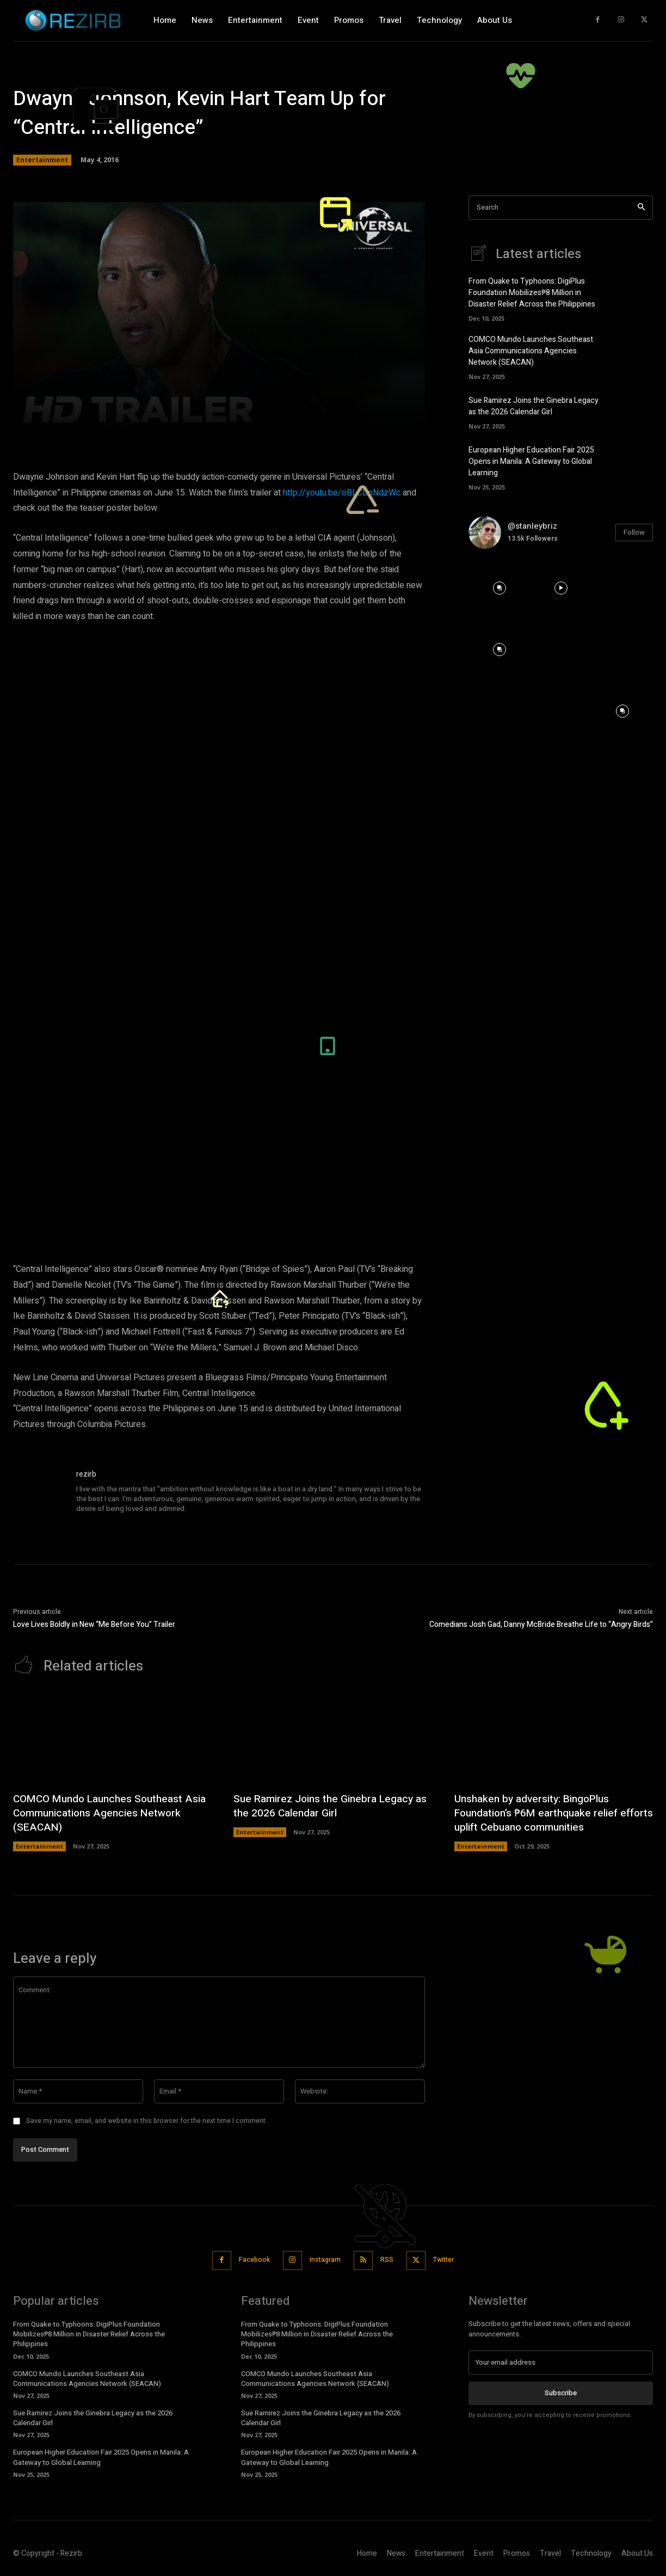  I want to click on network connection unavailable, so click(385, 2214).